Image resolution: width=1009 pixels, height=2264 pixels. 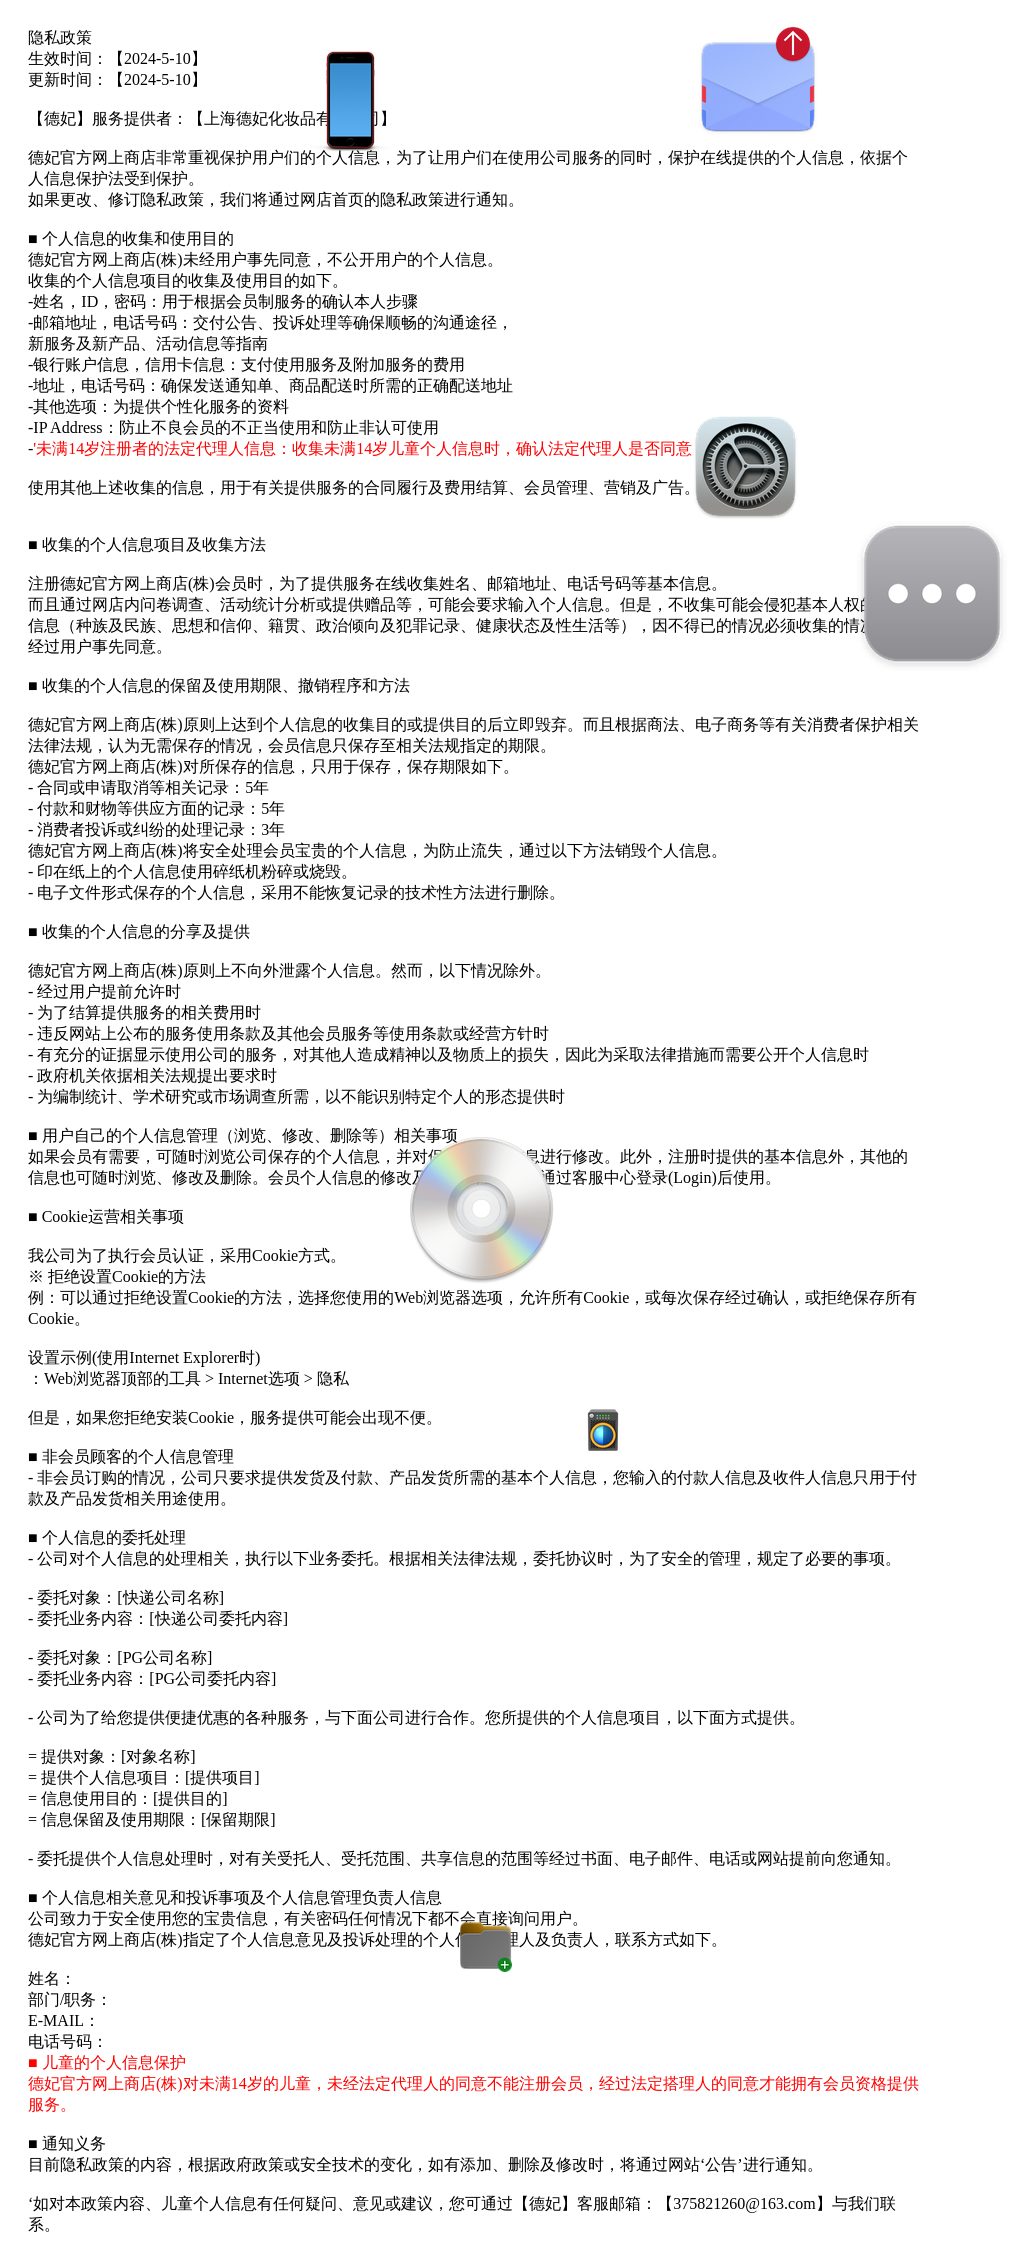 I want to click on open additional menu options, so click(x=932, y=596).